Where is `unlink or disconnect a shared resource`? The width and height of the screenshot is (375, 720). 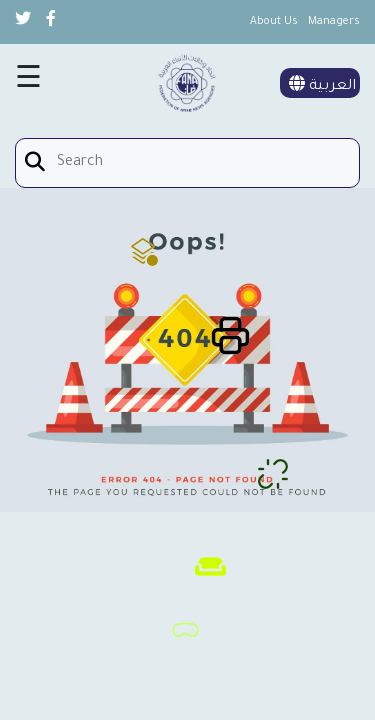 unlink or disconnect a shared resource is located at coordinates (273, 474).